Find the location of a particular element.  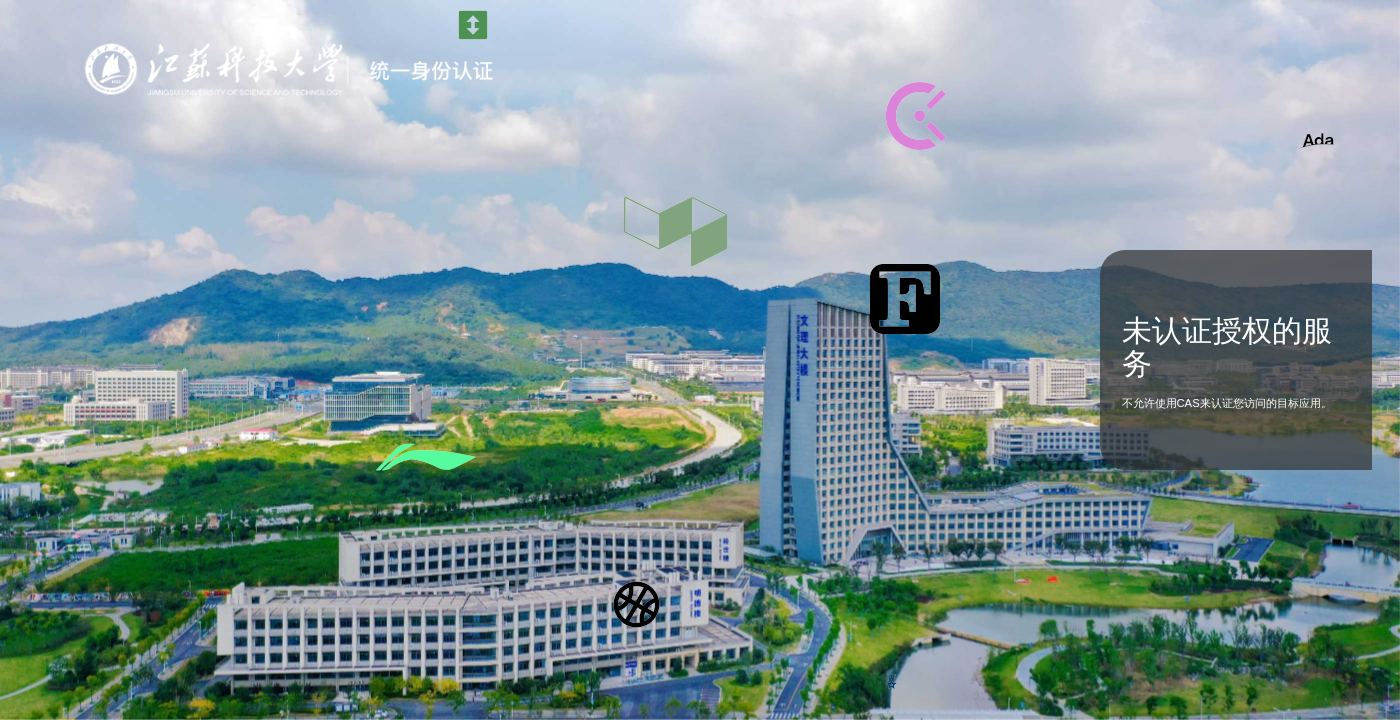

fortran programming language logo is located at coordinates (905, 299).